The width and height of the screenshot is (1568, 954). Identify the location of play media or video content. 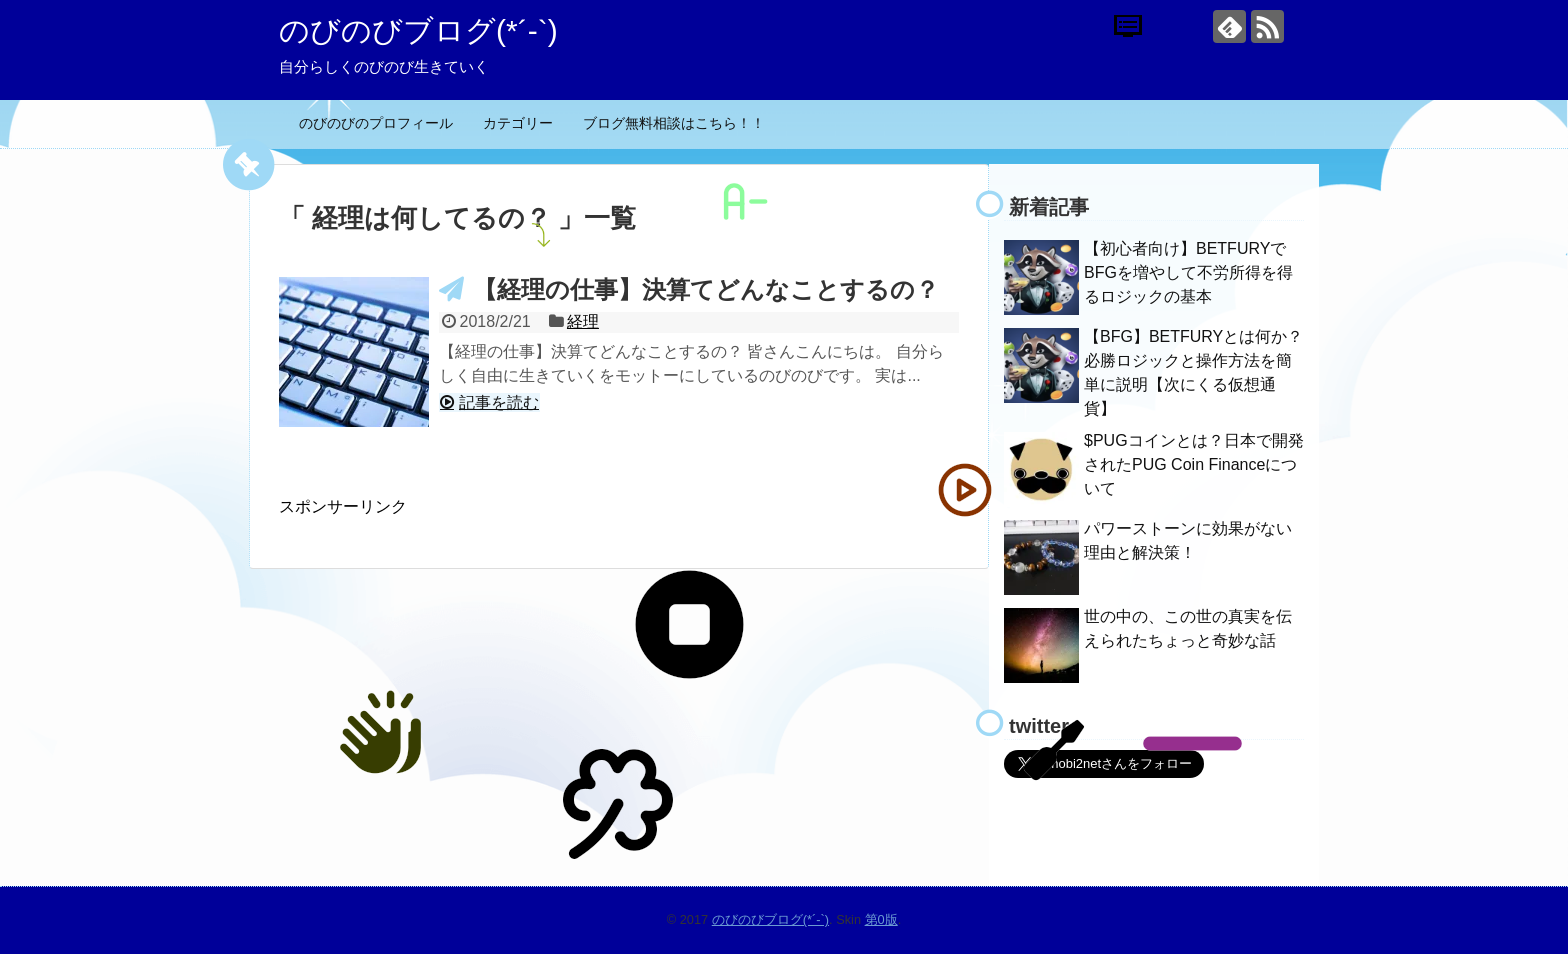
(965, 490).